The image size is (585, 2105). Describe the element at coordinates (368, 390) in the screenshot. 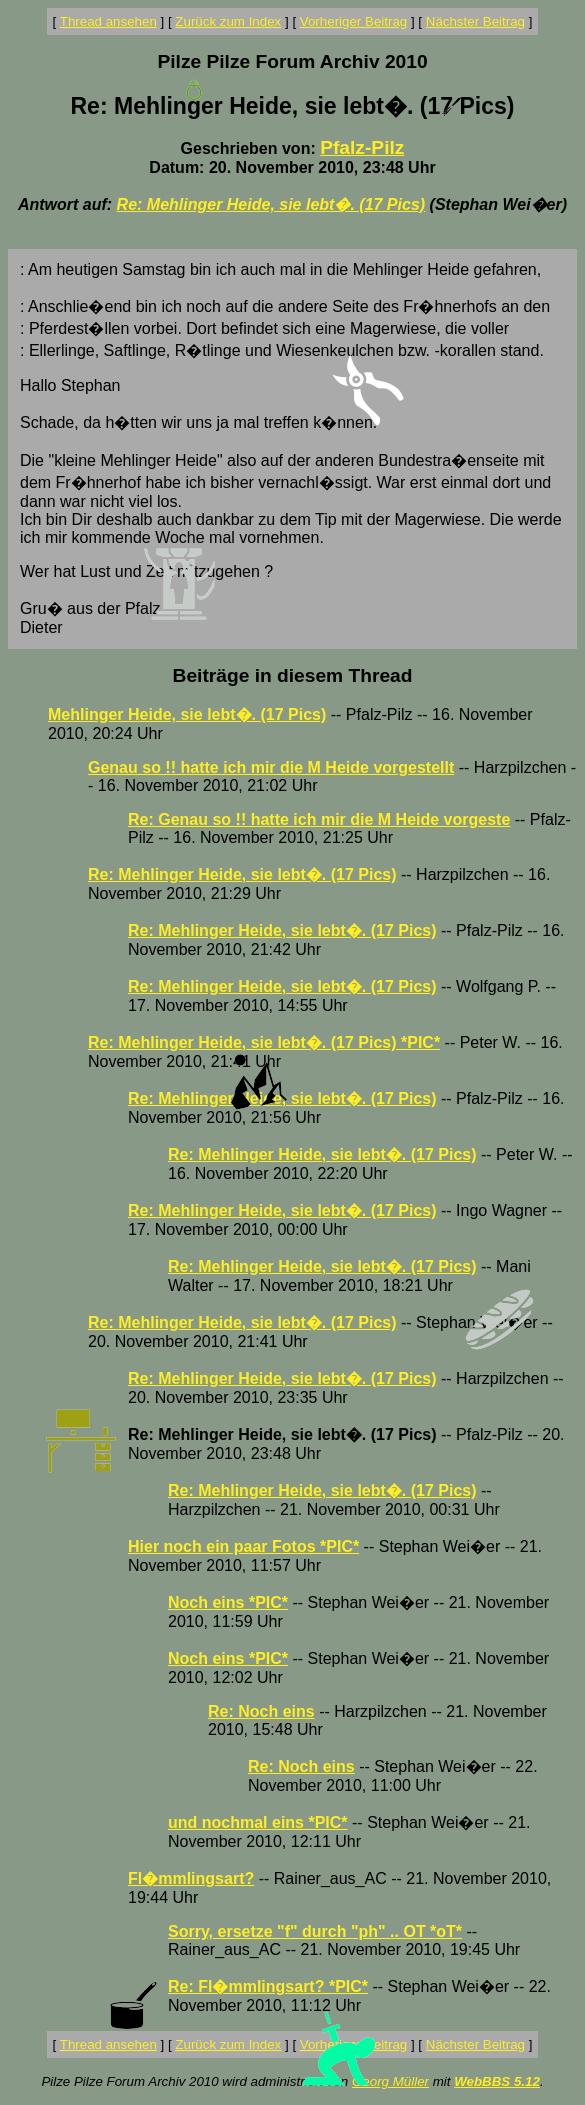

I see `access gardening or pruning tools` at that location.